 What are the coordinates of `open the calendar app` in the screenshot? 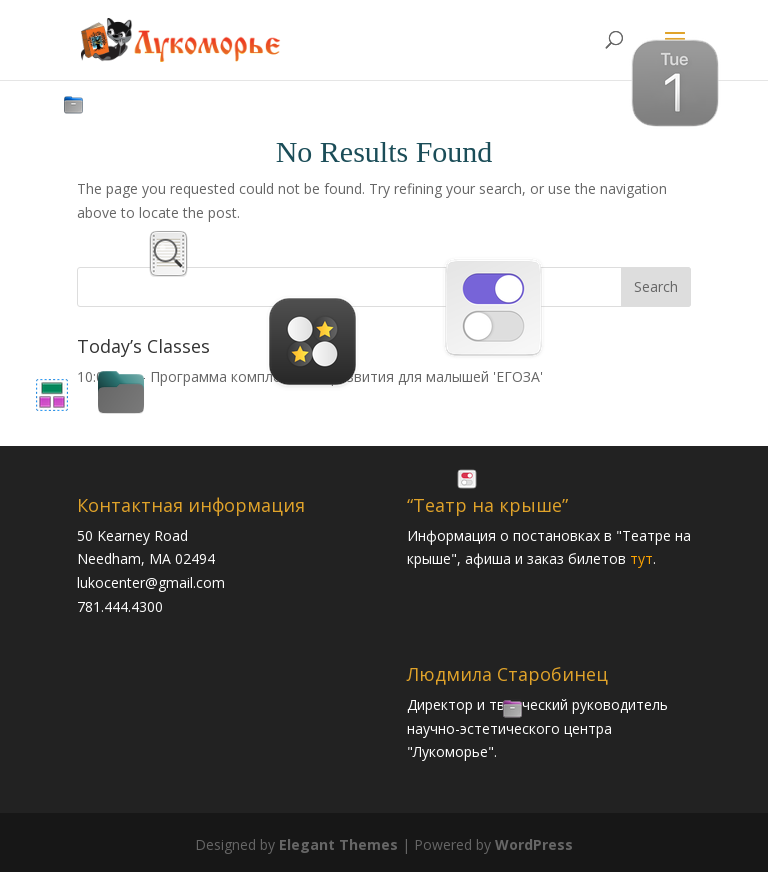 It's located at (675, 83).